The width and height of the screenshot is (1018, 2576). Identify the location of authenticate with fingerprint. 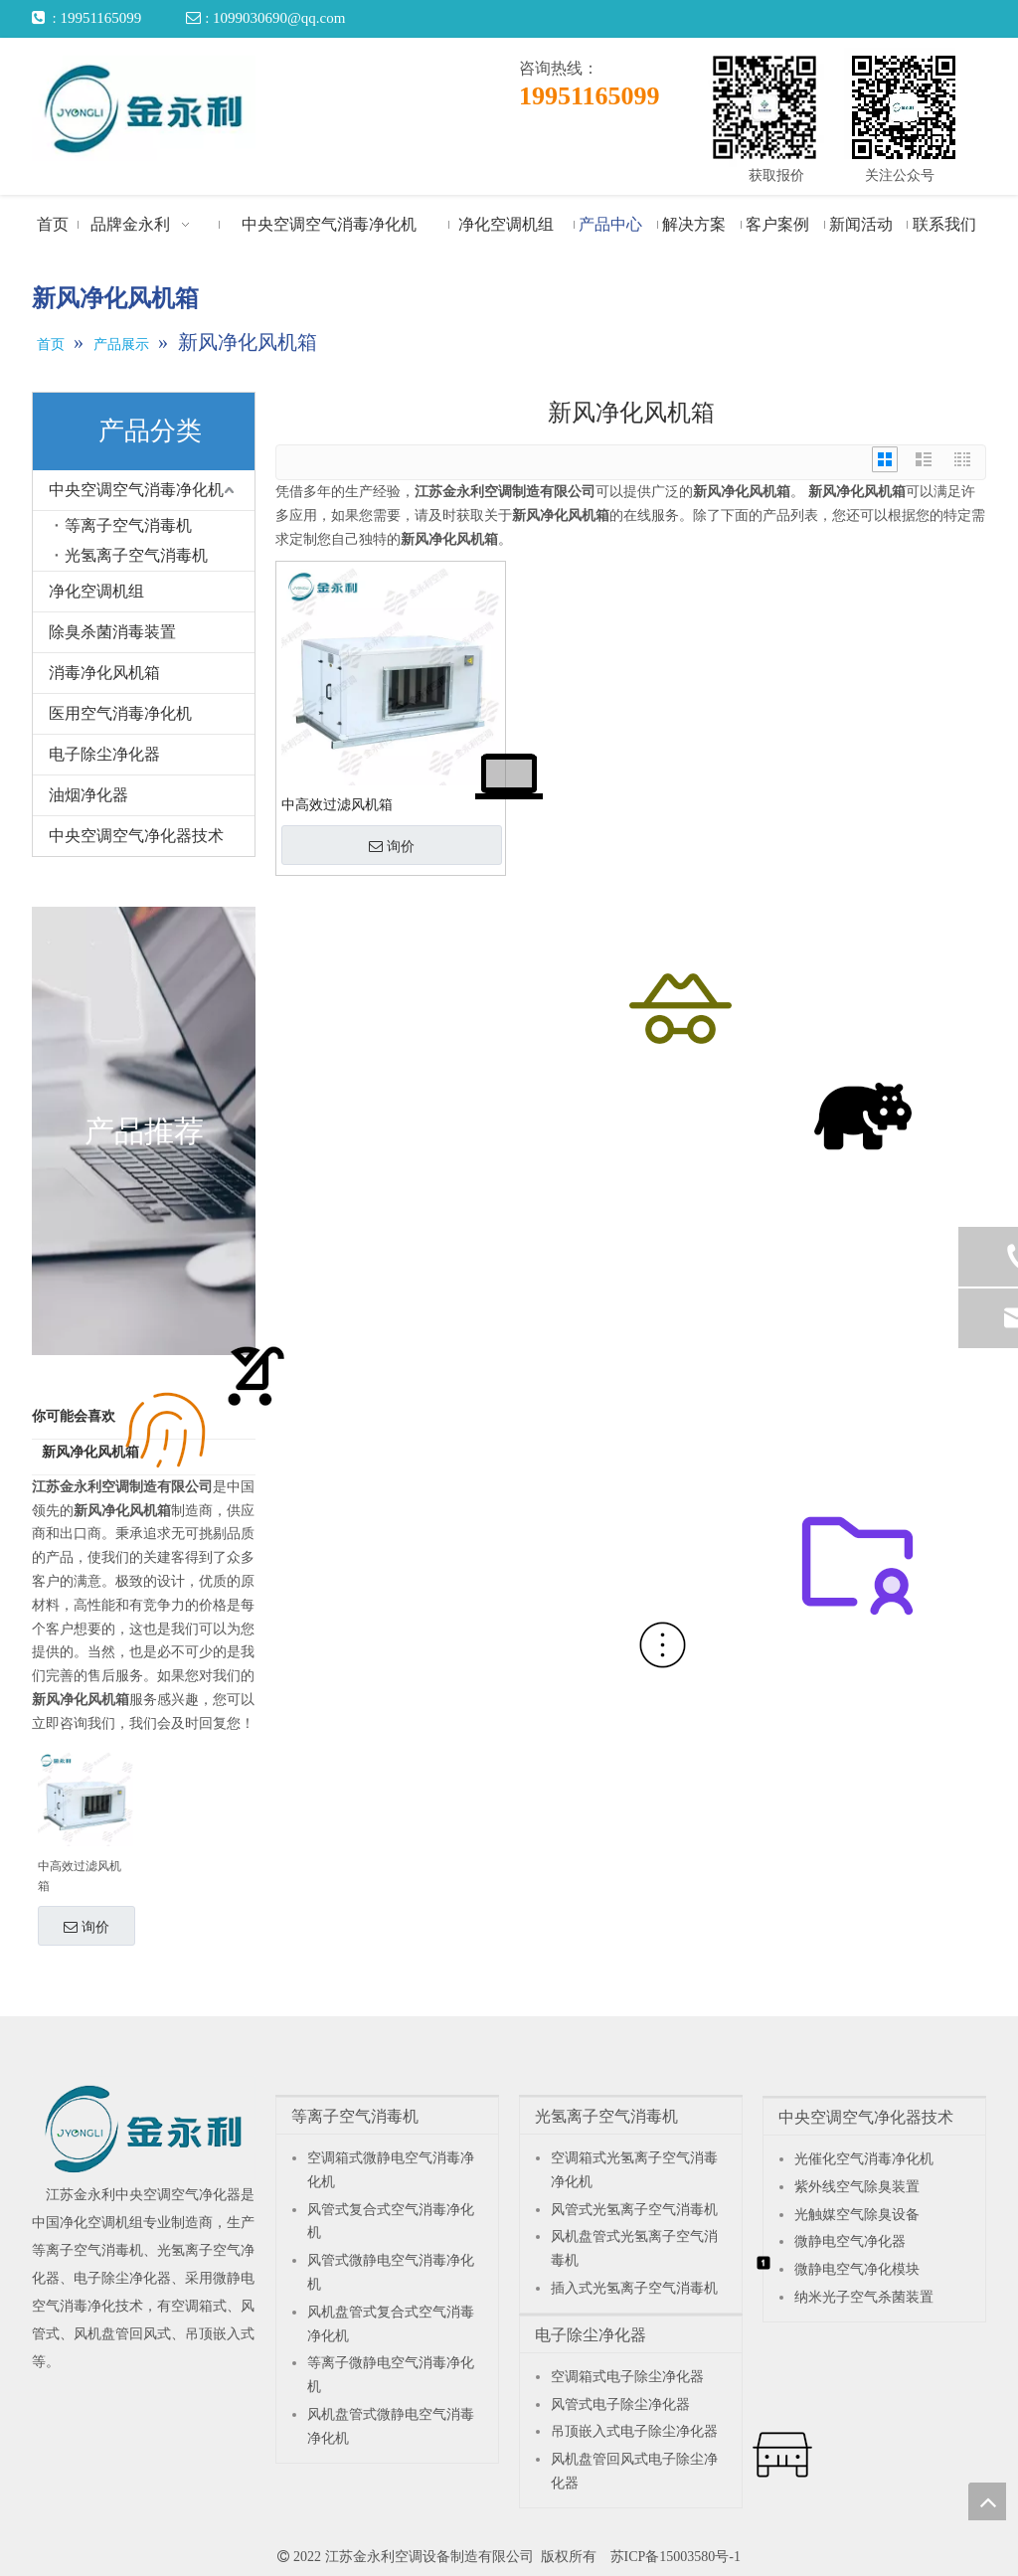
(167, 1431).